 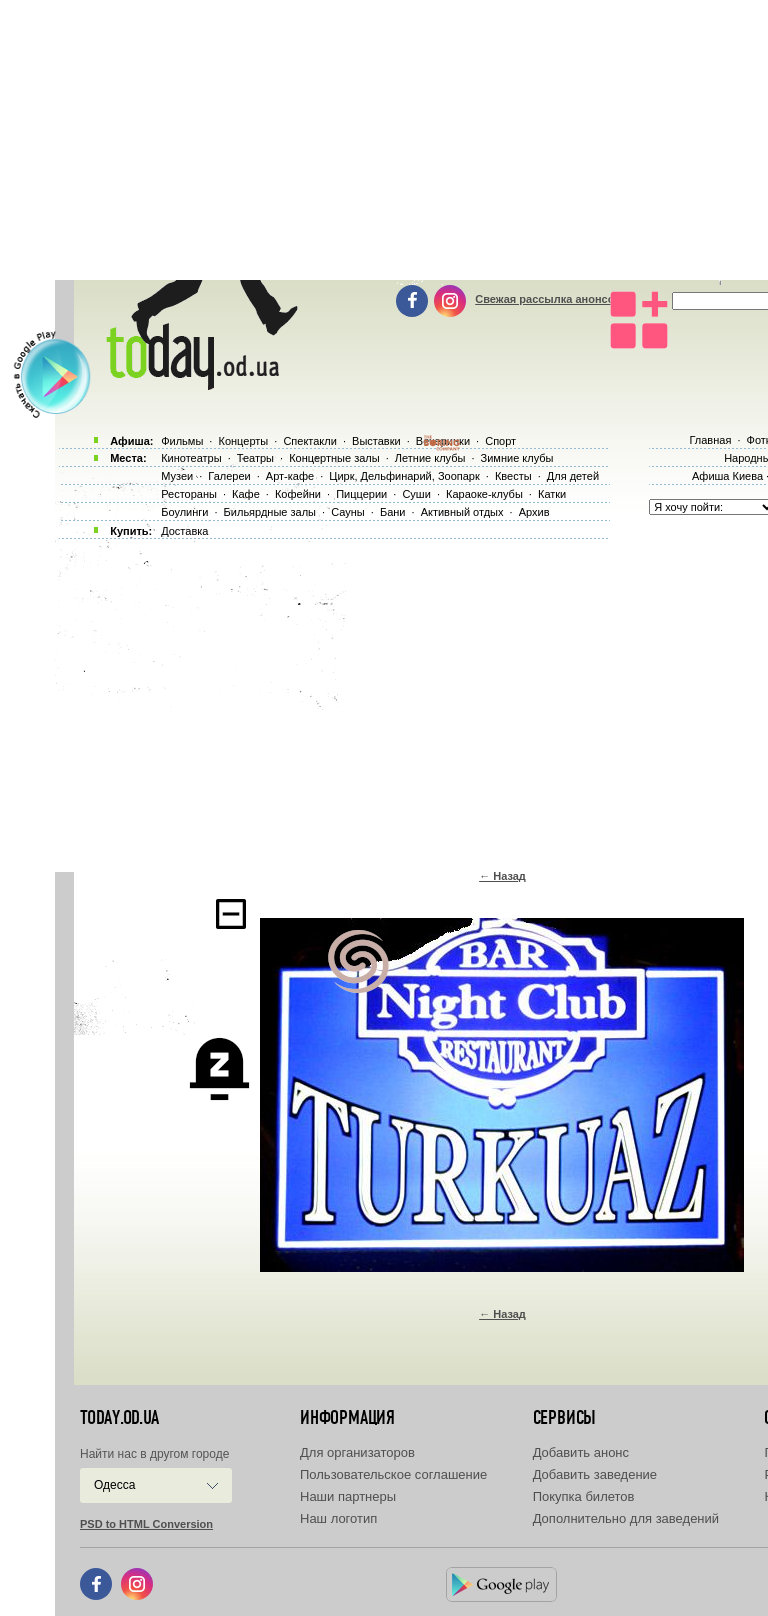 I want to click on add a new function or module, so click(x=639, y=320).